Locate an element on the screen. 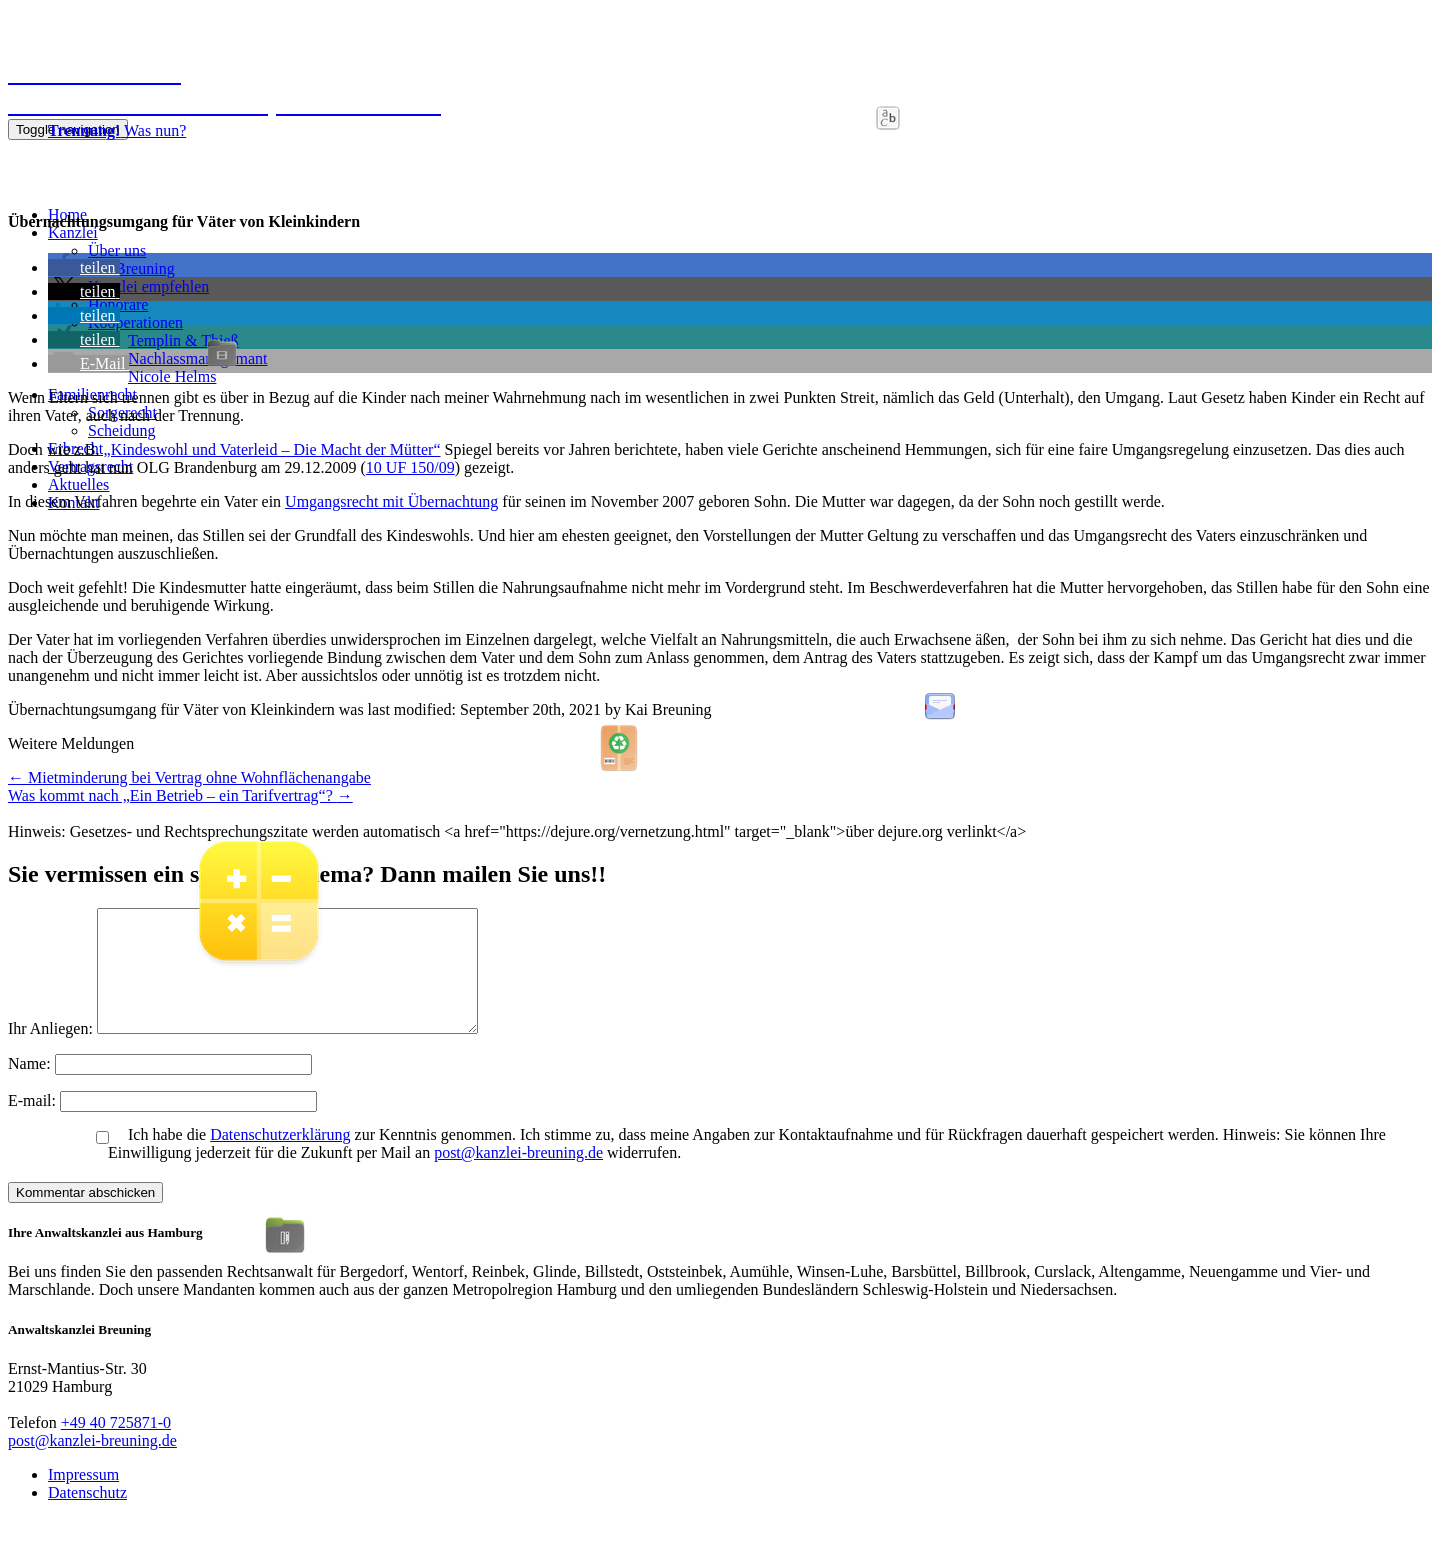 The height and width of the screenshot is (1542, 1440). access font and typography settings is located at coordinates (888, 118).